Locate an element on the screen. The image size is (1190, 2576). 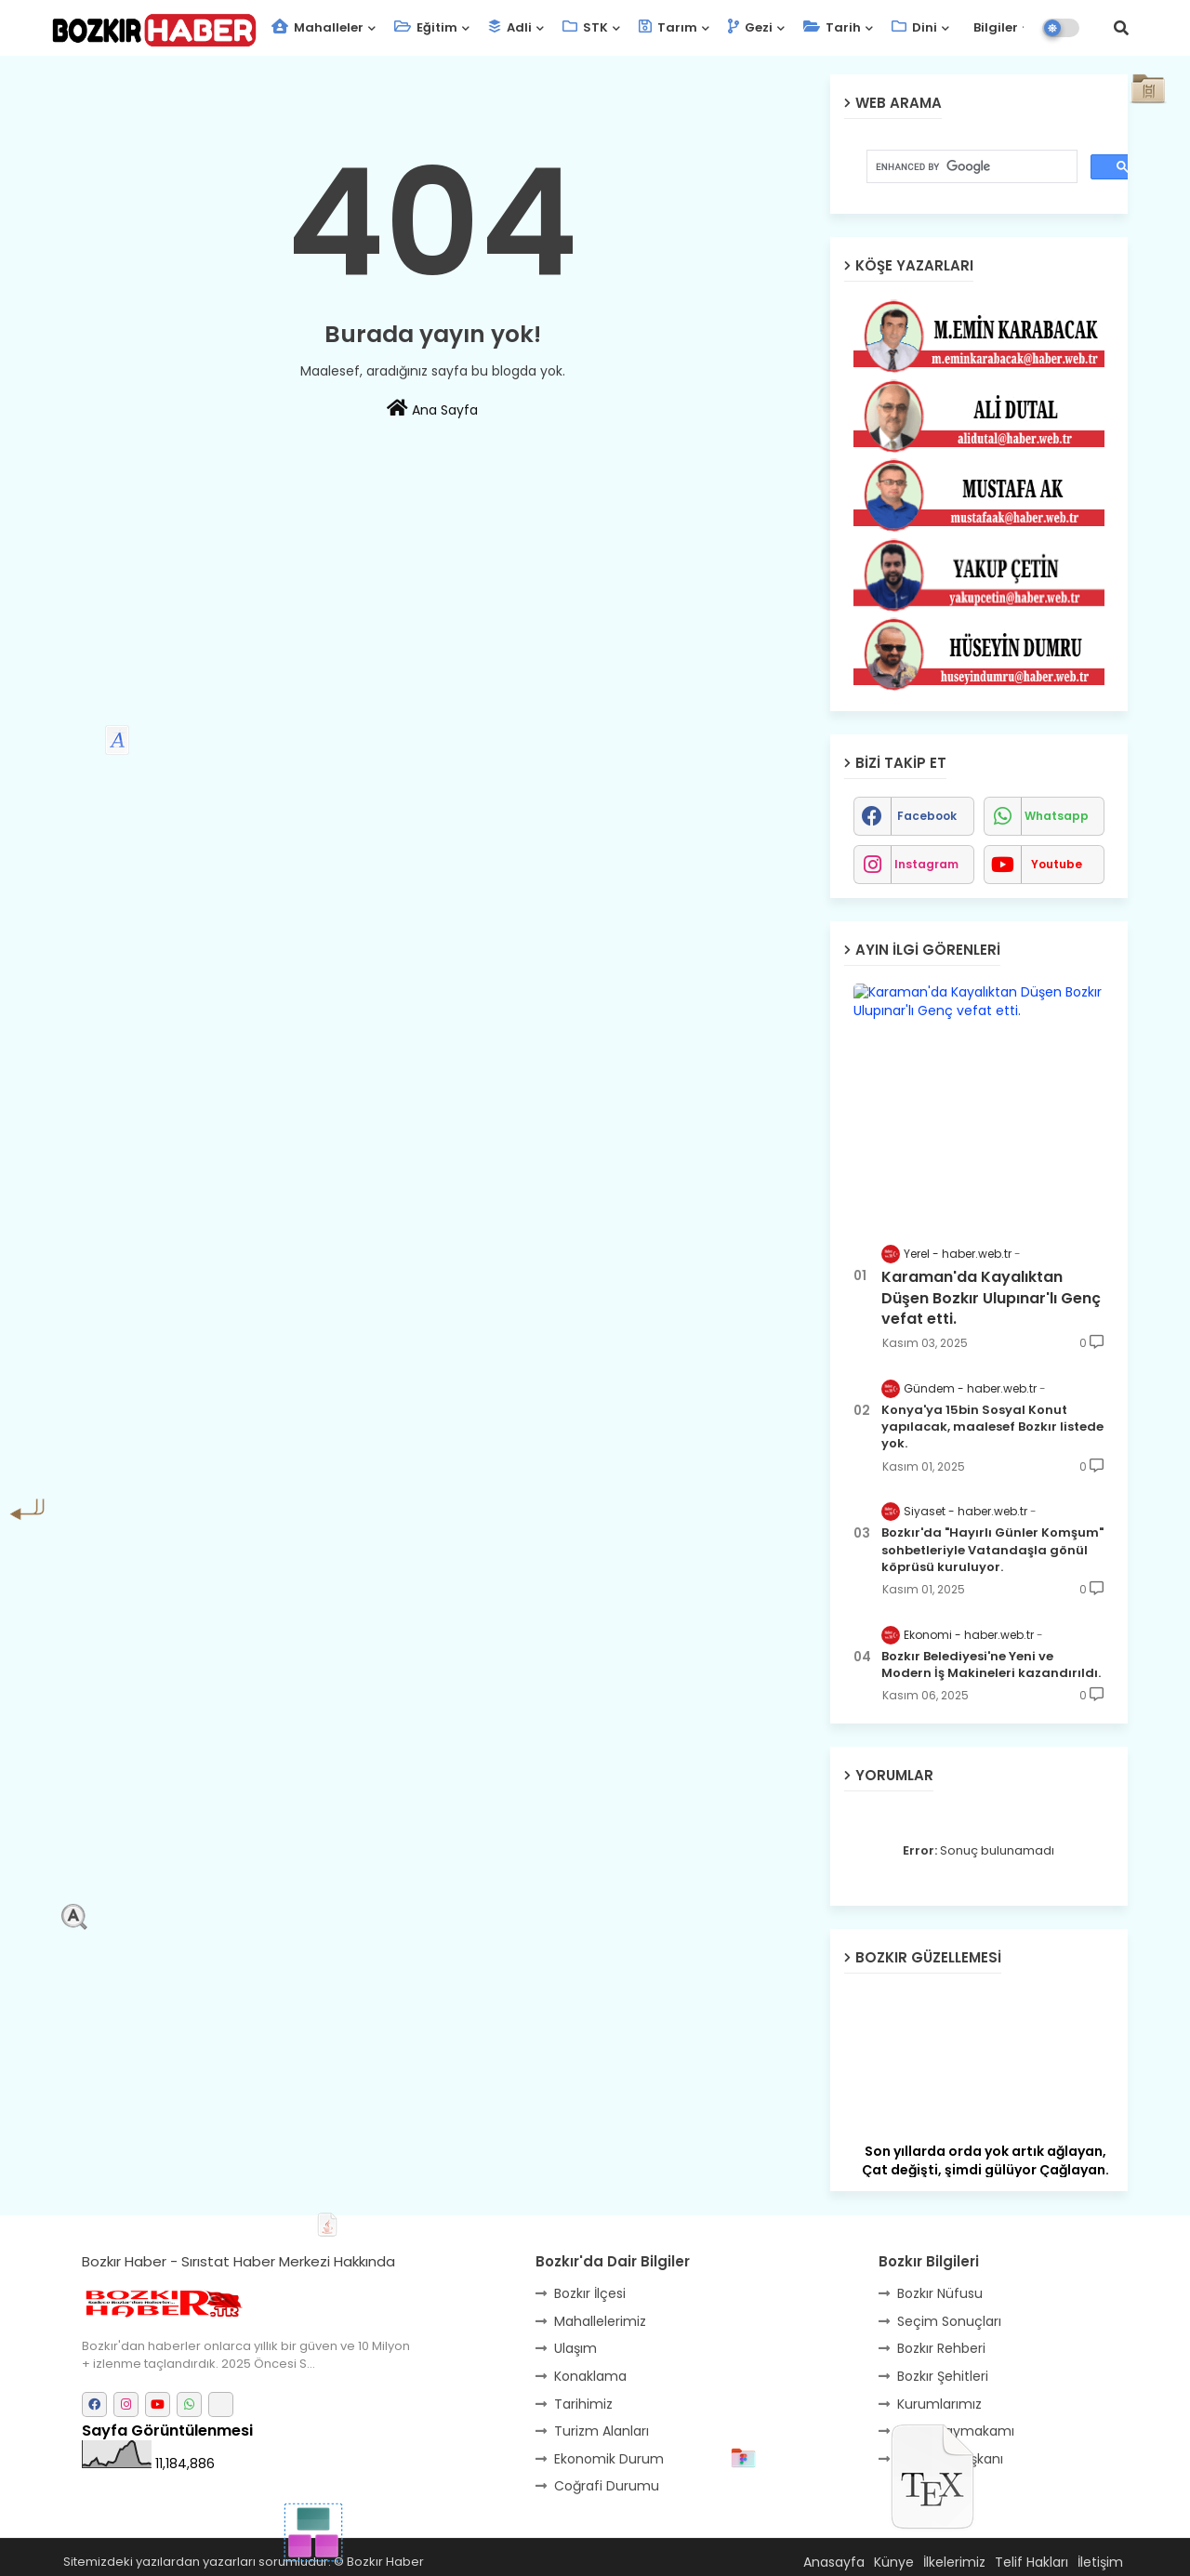
open folder containing figma design files is located at coordinates (743, 2458).